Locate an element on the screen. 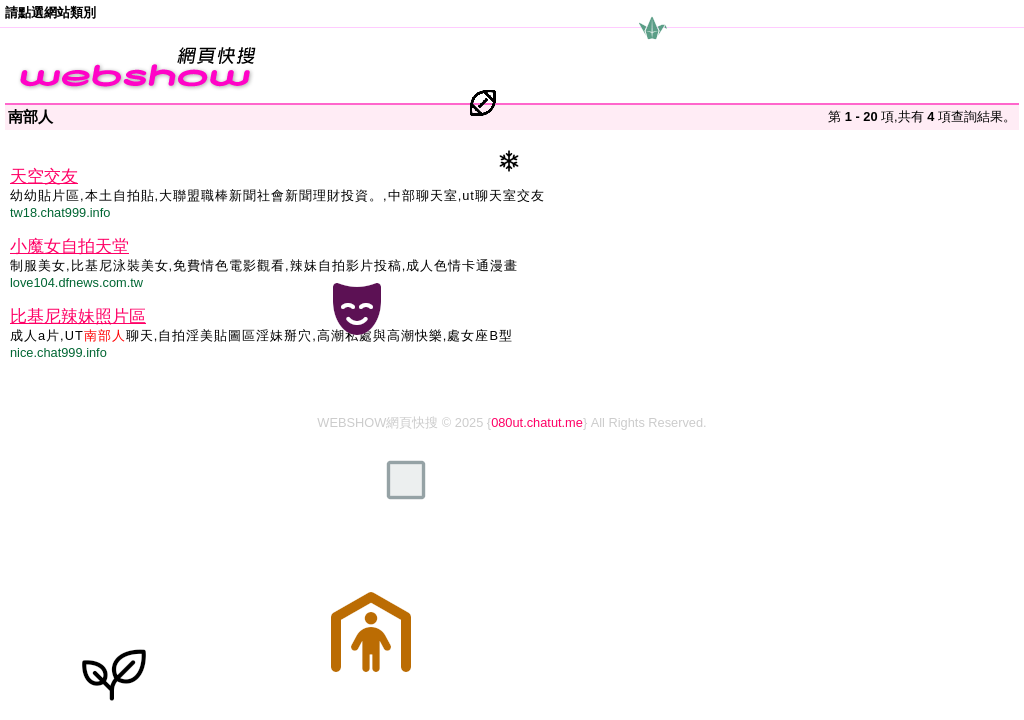 The height and width of the screenshot is (720, 1024). open padlet app is located at coordinates (653, 28).